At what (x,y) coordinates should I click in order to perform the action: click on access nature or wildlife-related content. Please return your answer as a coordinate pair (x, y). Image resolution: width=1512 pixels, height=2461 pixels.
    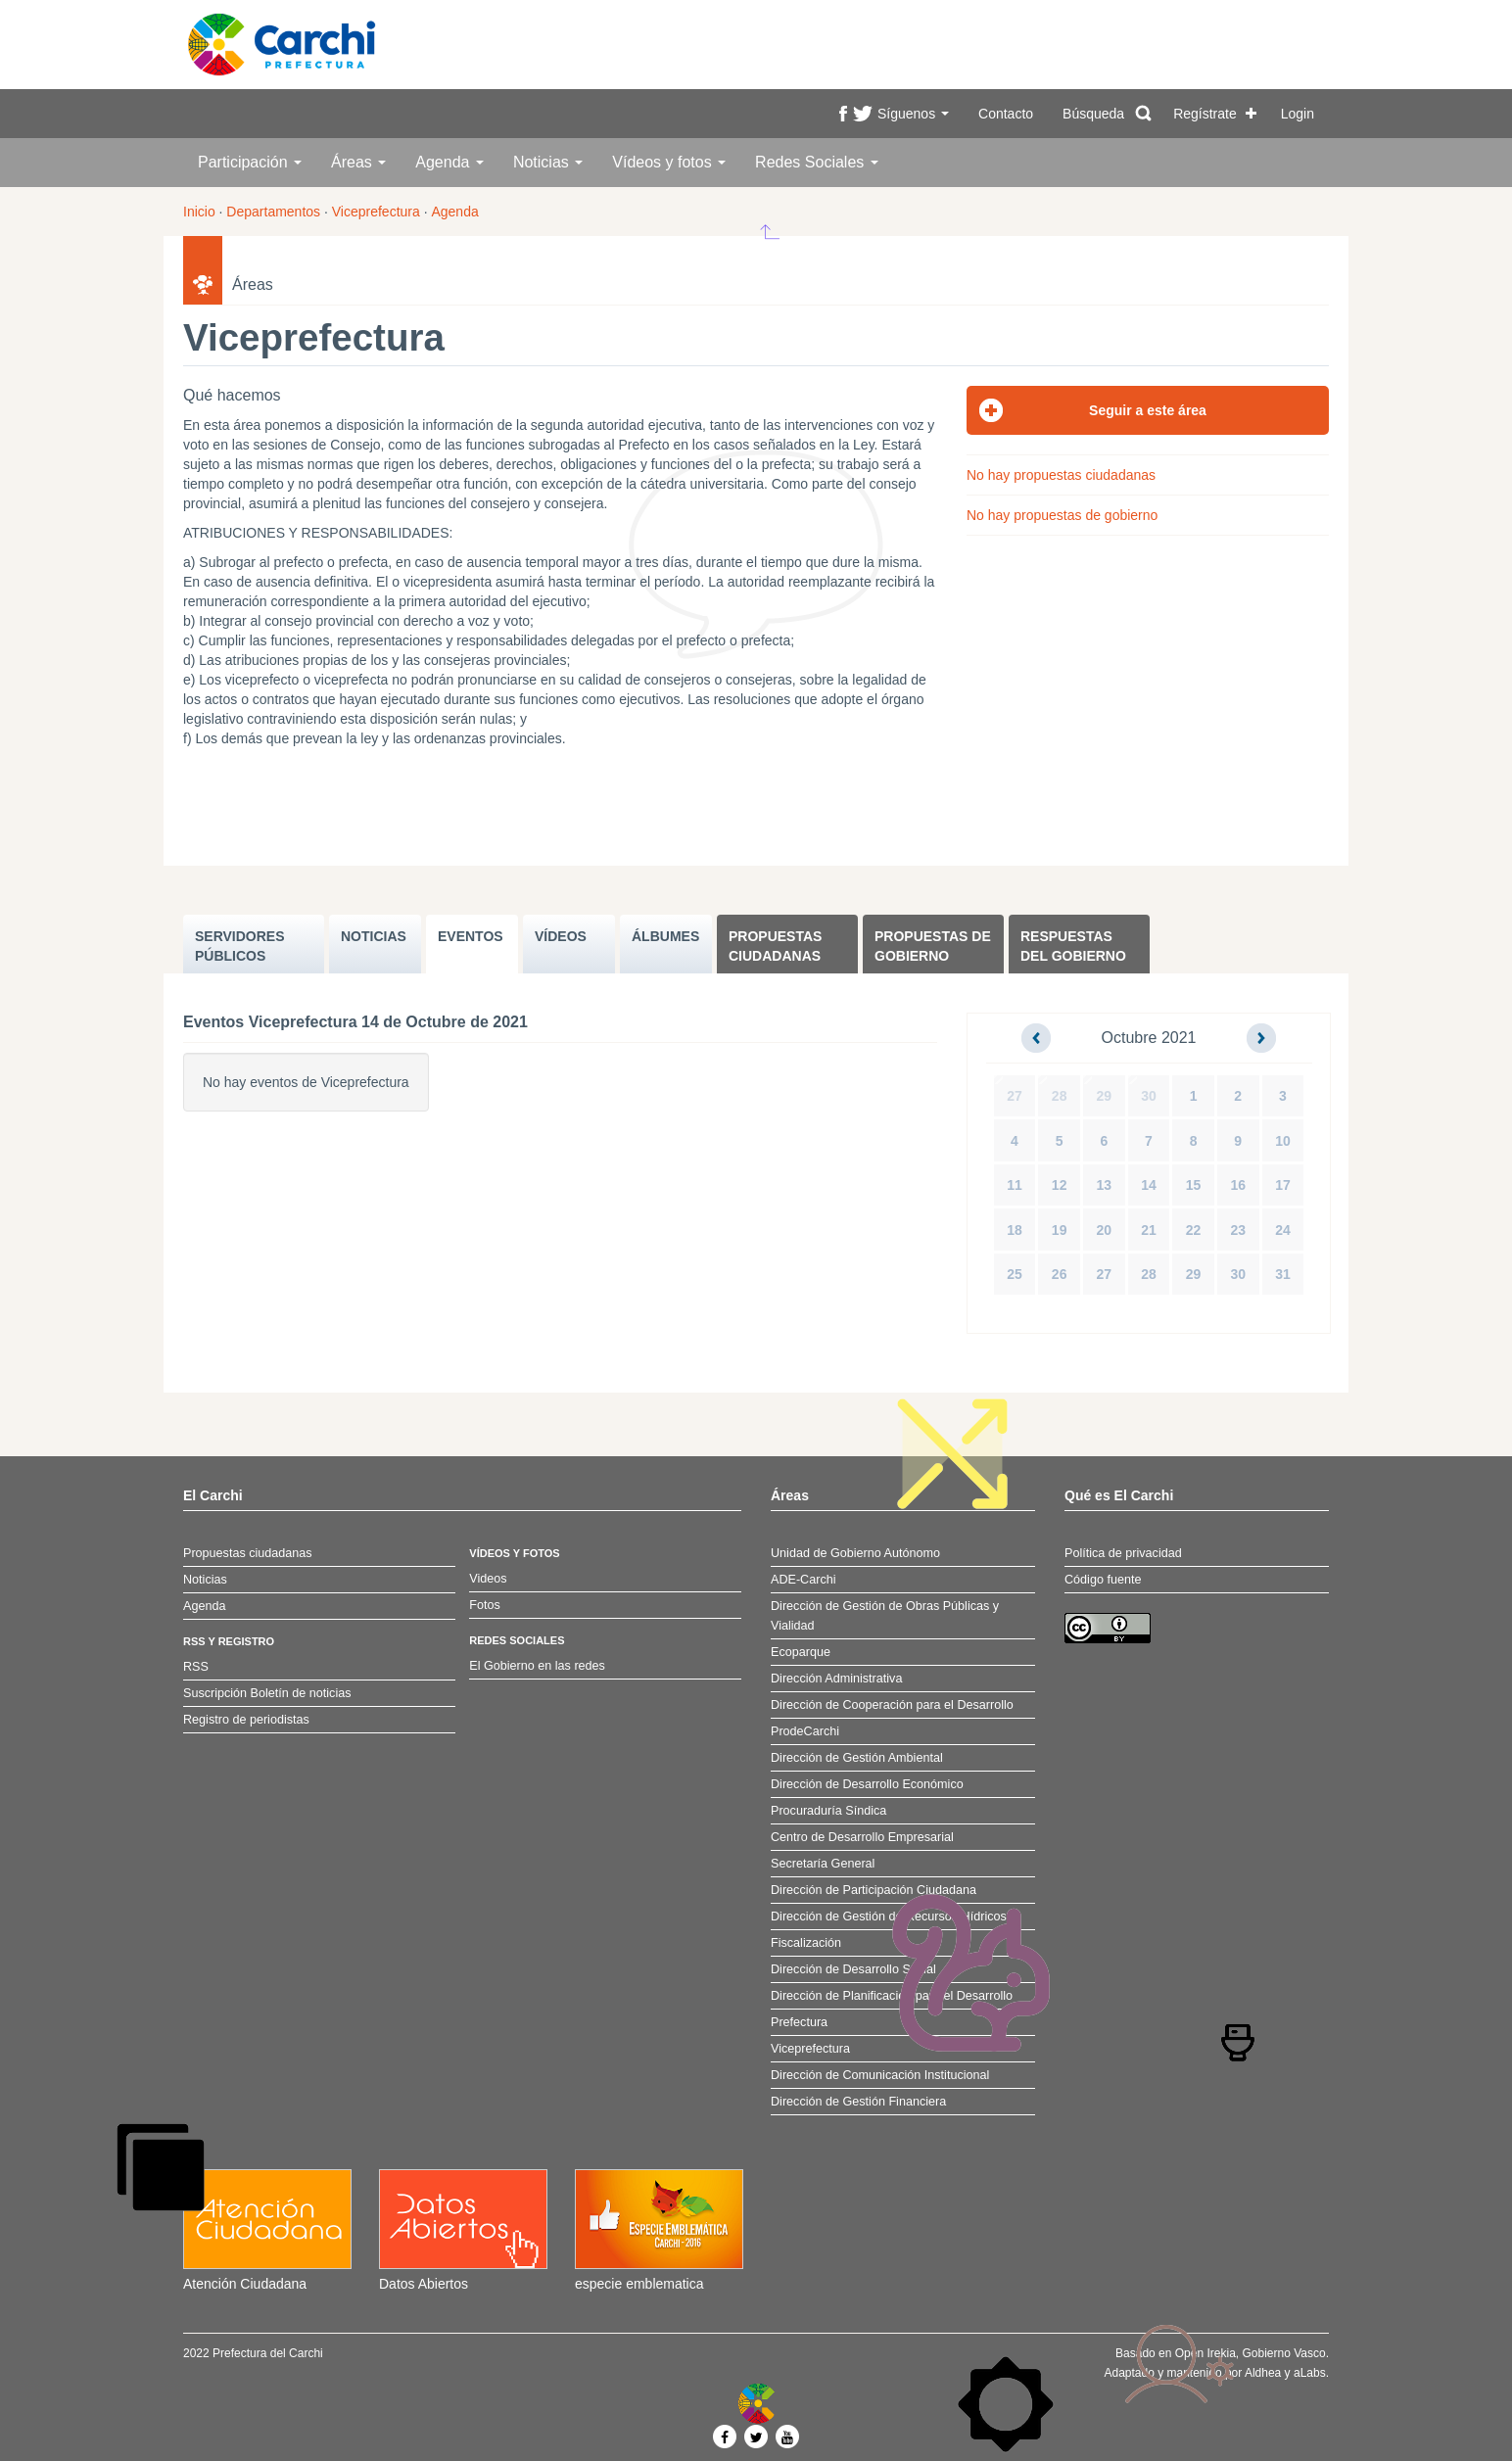
    Looking at the image, I should click on (970, 1972).